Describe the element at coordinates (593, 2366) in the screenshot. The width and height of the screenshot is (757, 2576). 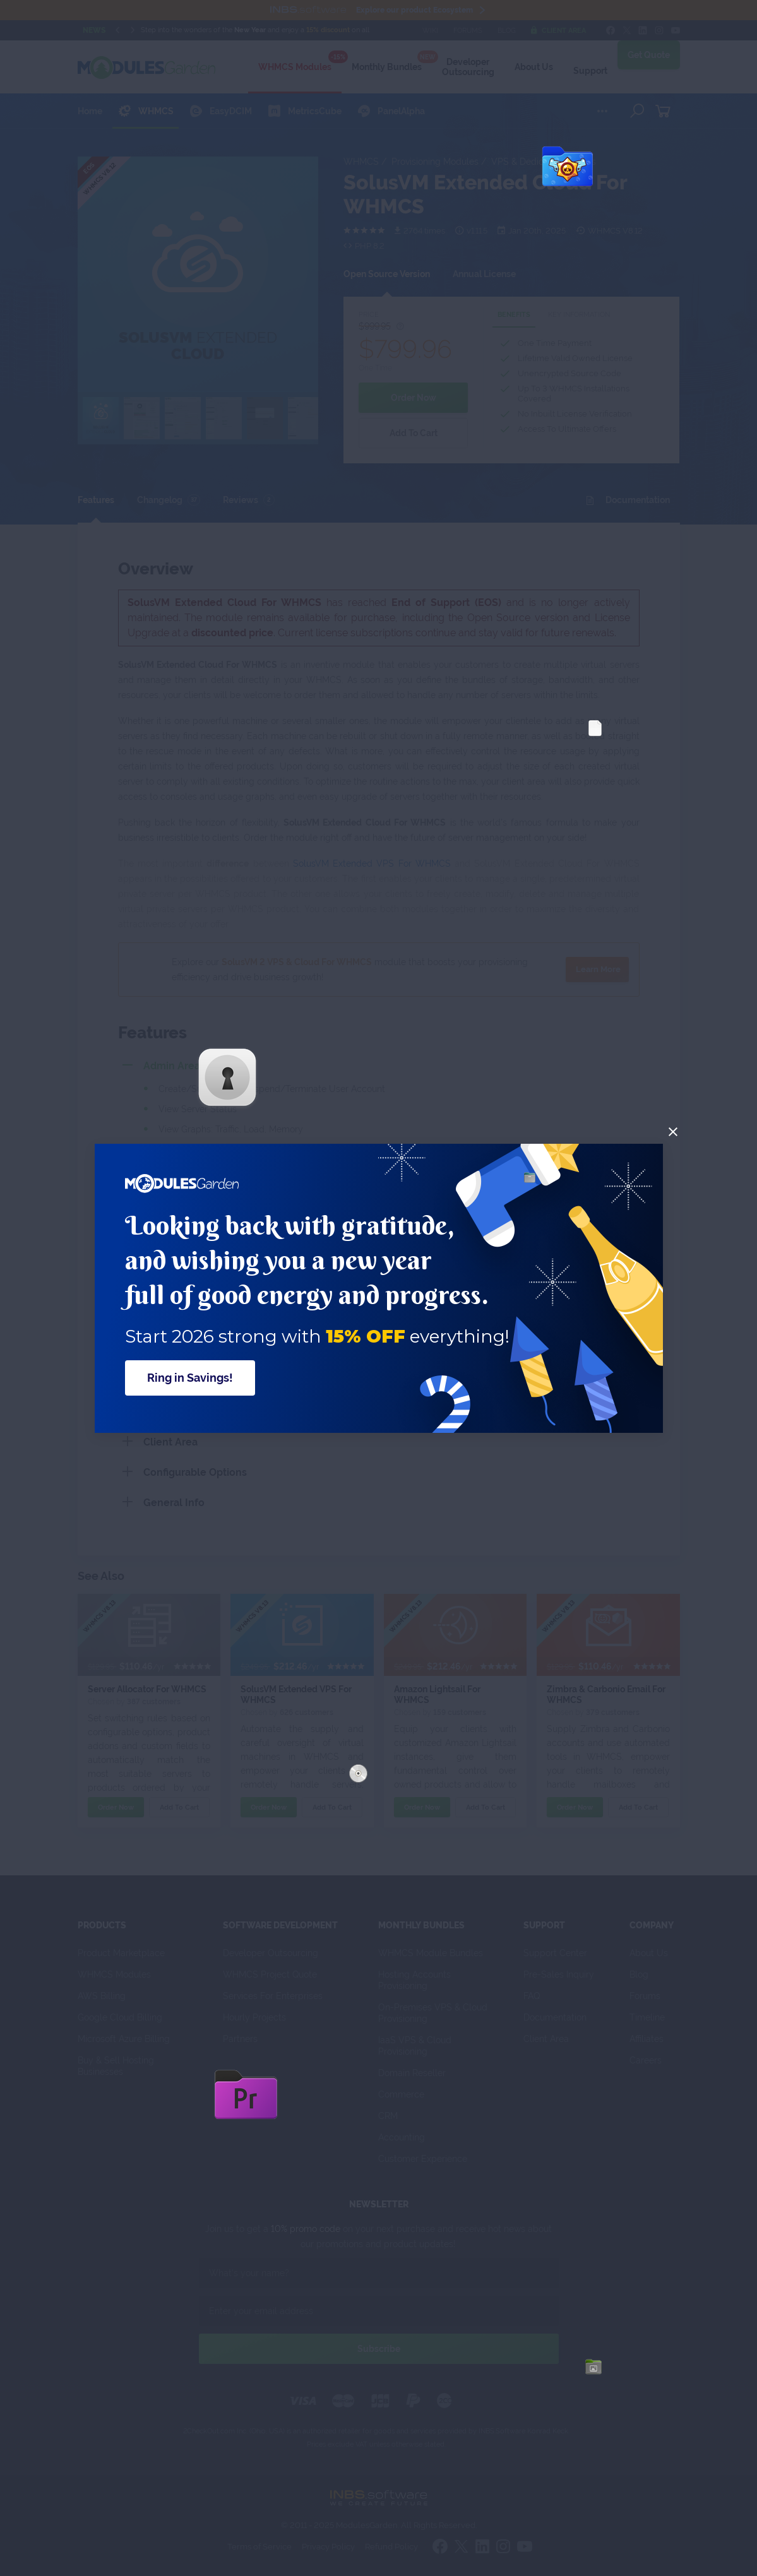
I see `open your pictures folder` at that location.